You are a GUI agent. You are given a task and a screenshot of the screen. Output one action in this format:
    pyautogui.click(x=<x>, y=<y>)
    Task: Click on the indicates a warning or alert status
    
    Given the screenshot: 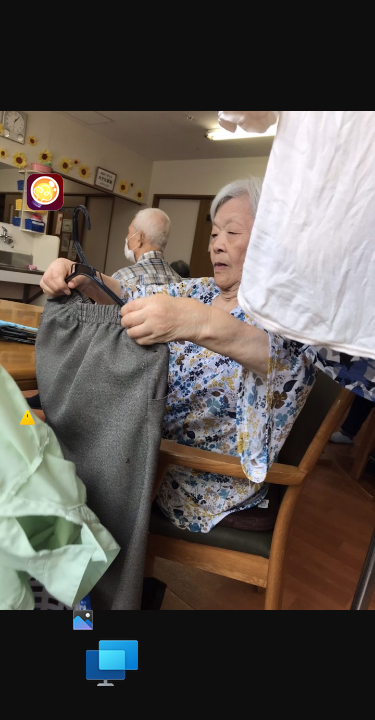 What is the action you would take?
    pyautogui.click(x=27, y=417)
    